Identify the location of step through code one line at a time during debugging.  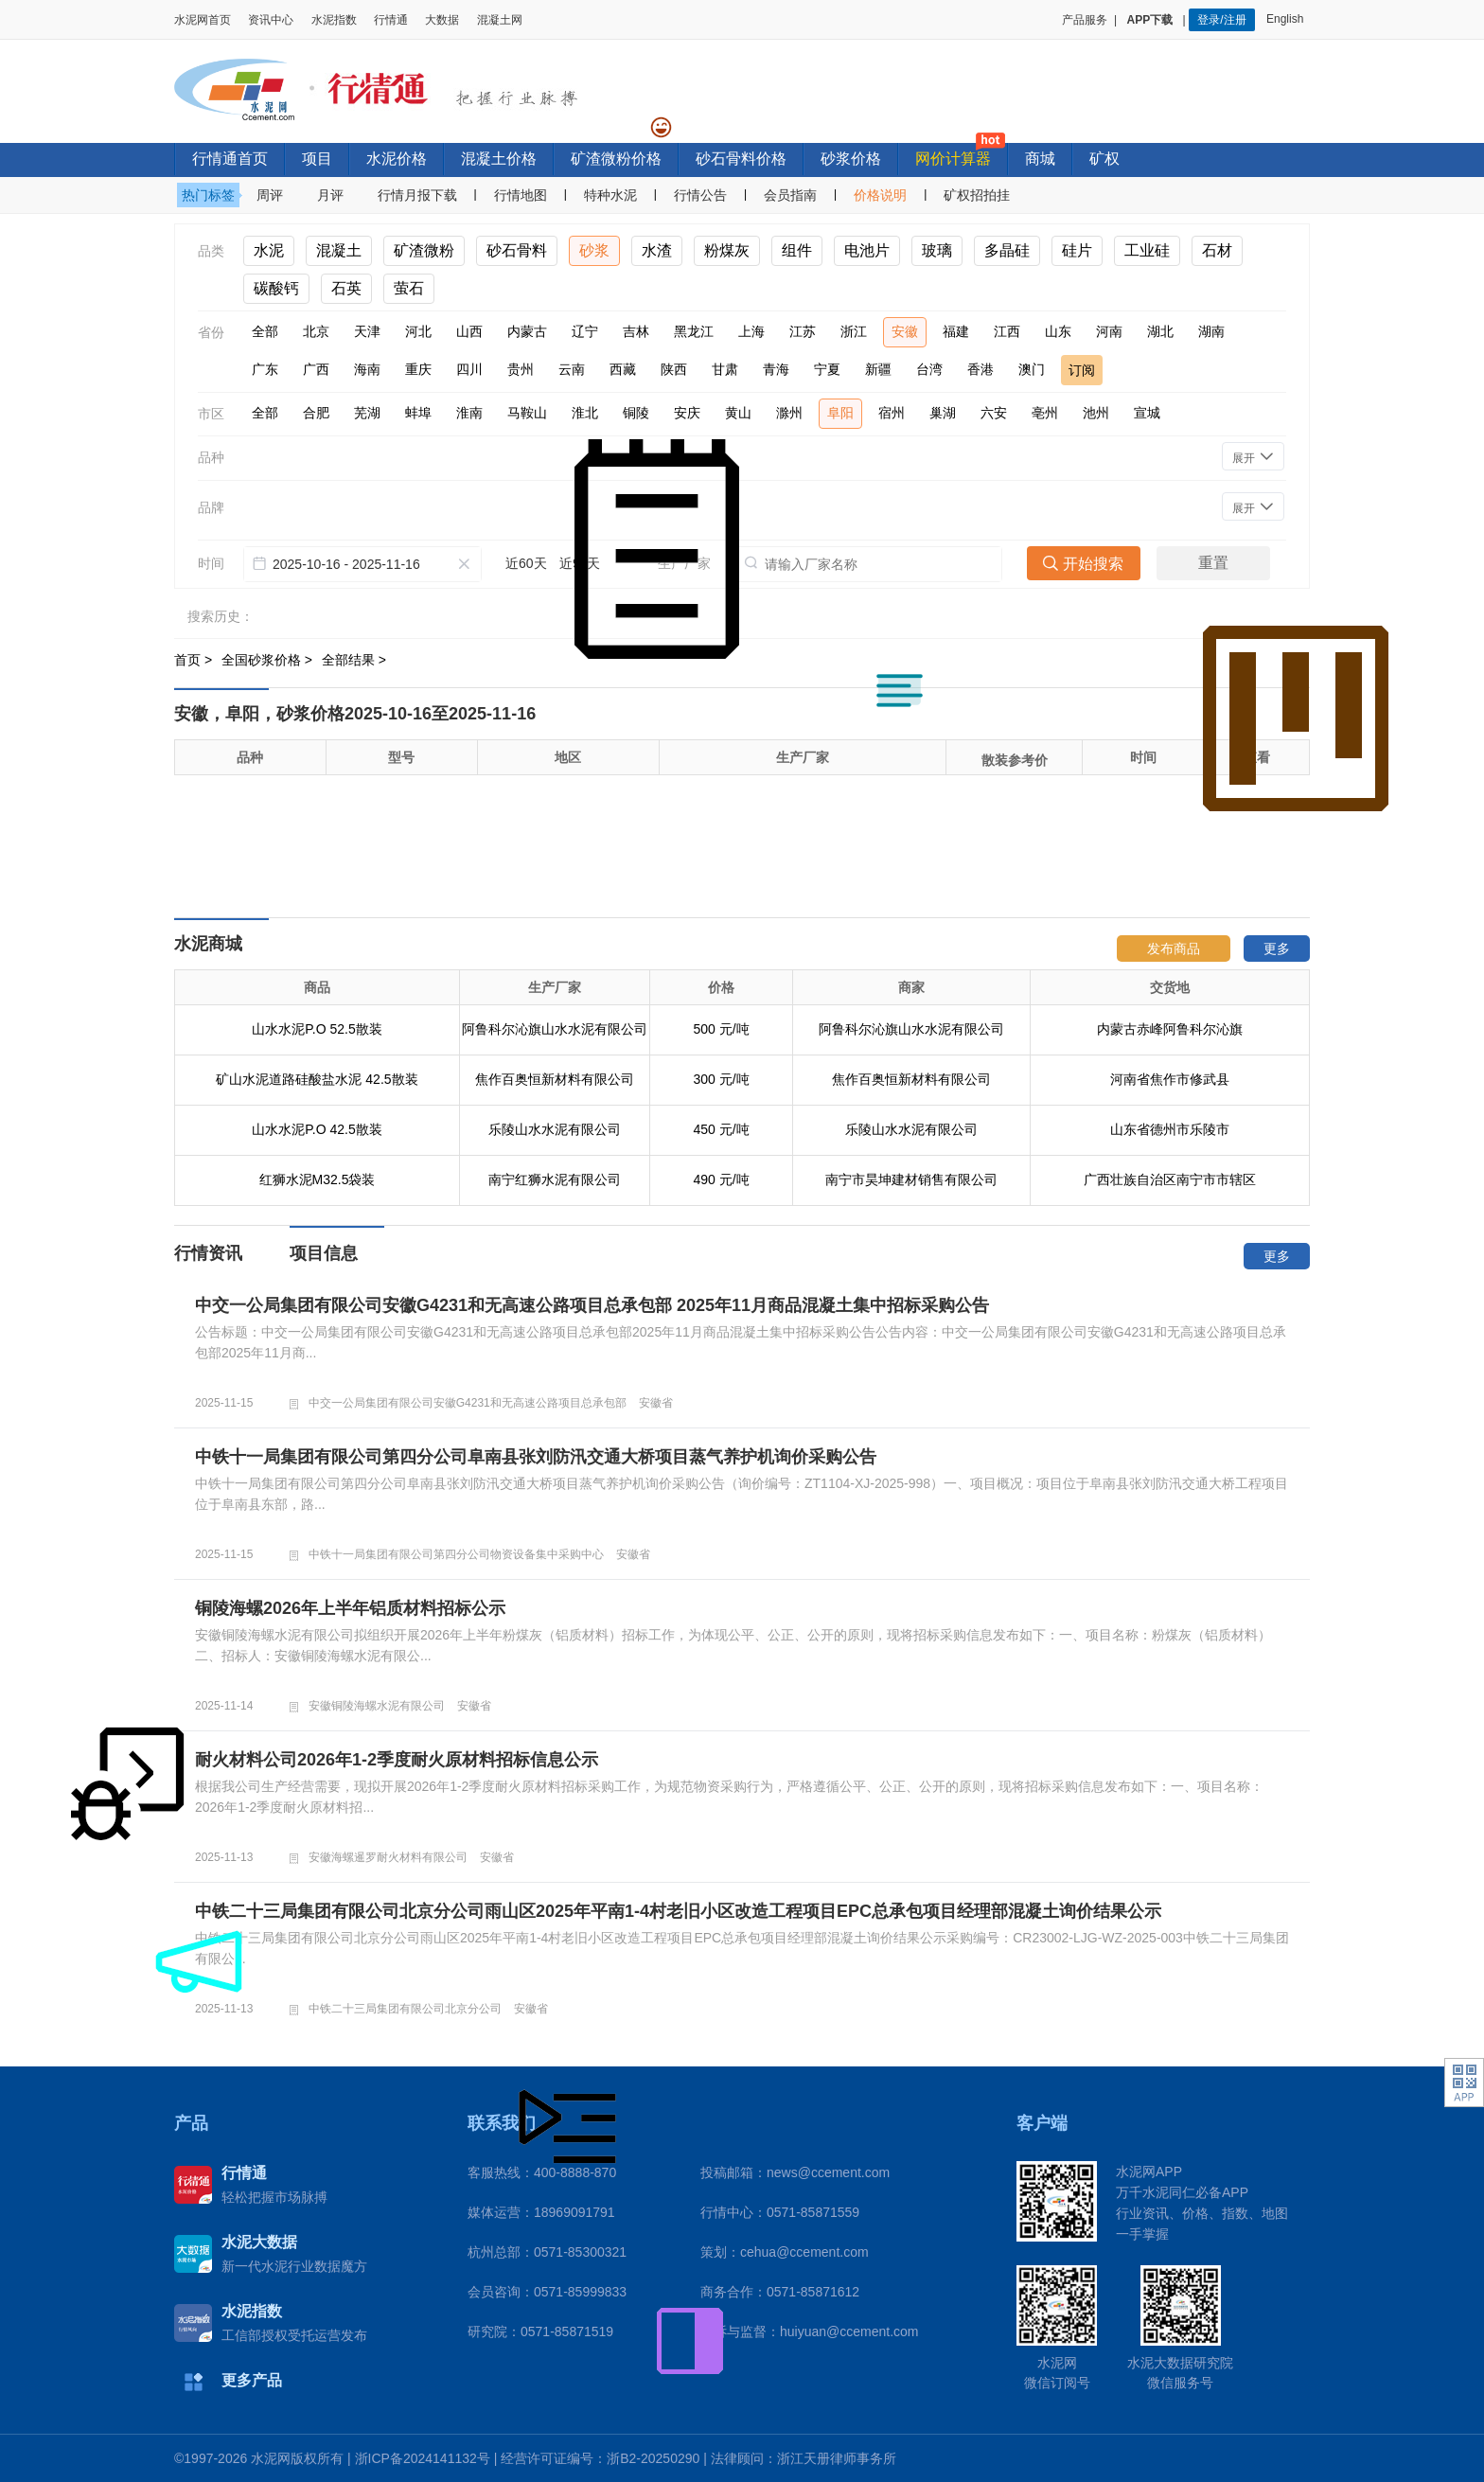
(567, 2128).